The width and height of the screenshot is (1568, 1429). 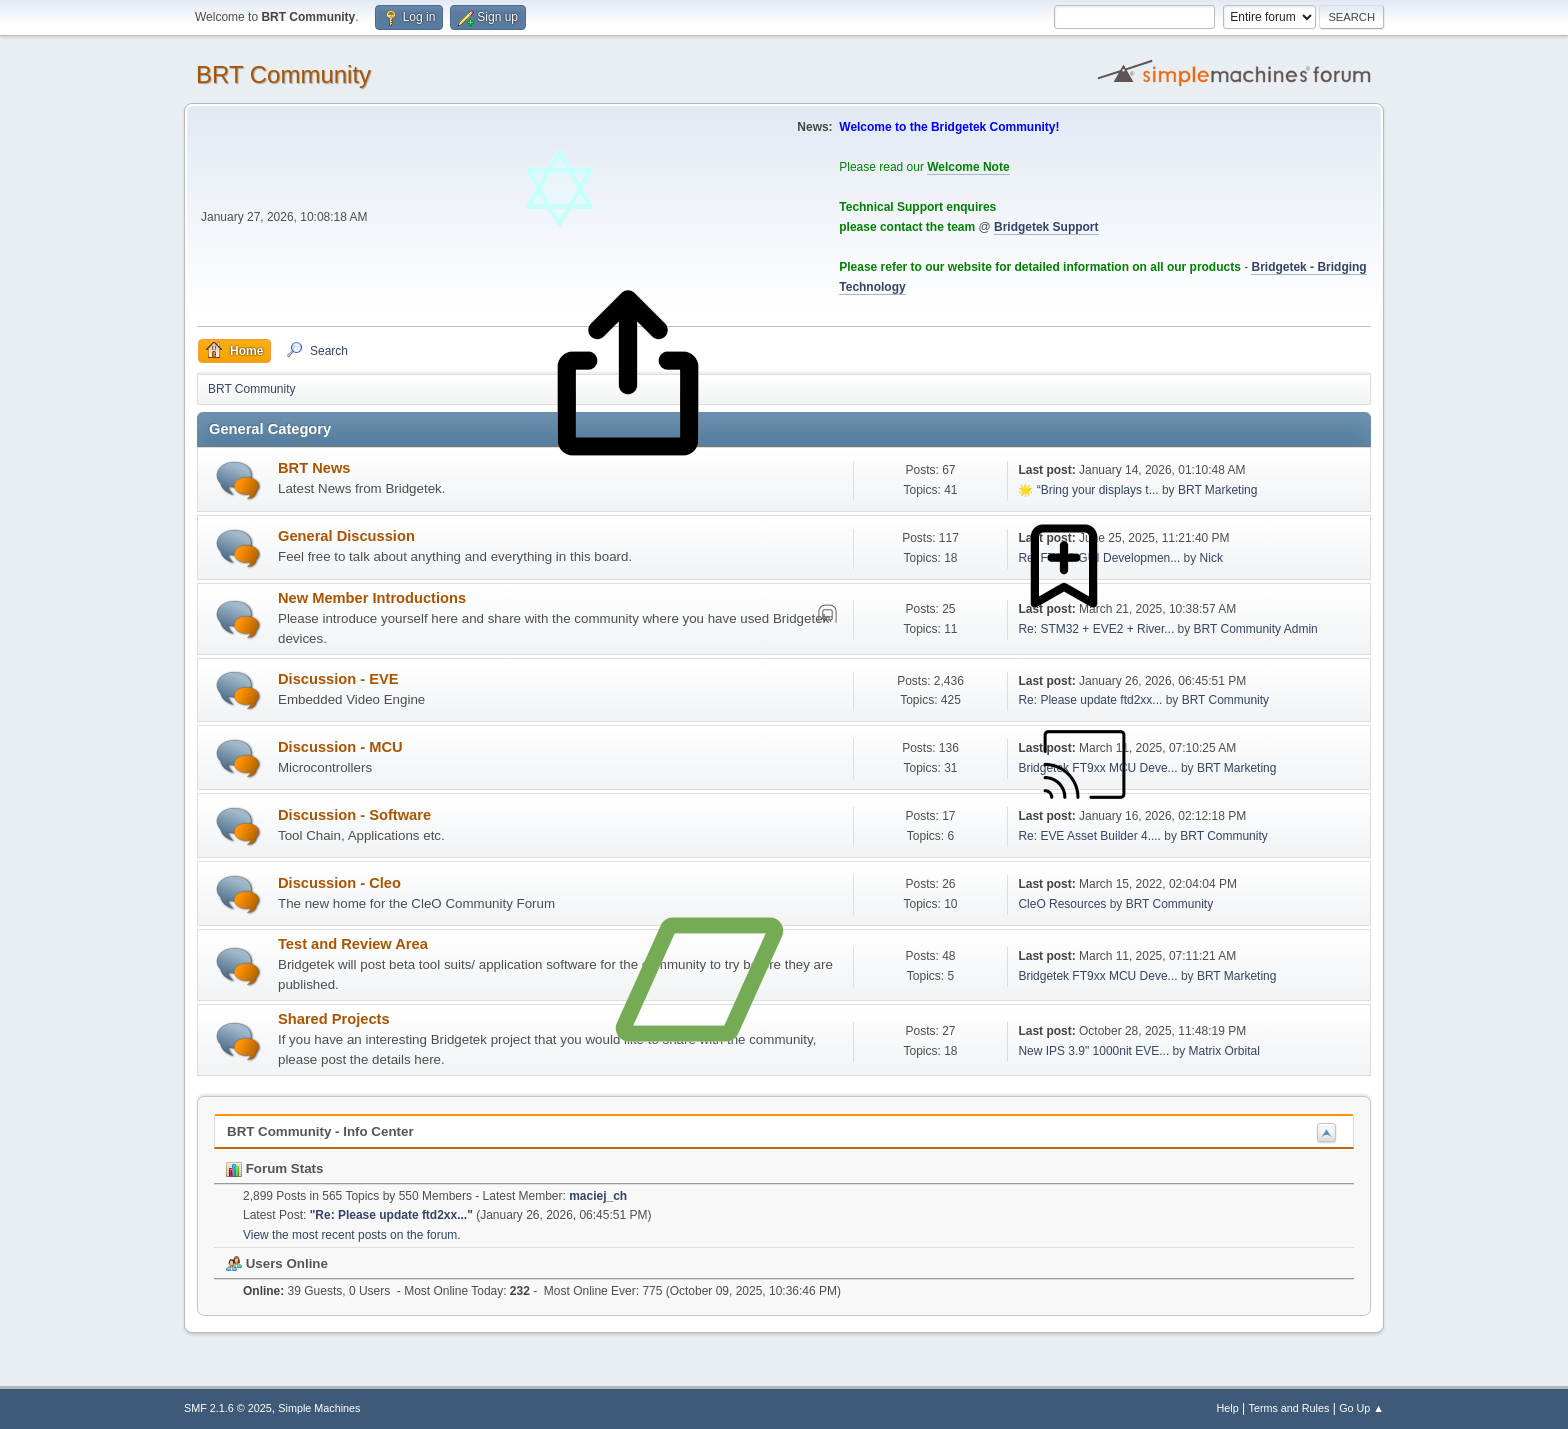 What do you see at coordinates (827, 614) in the screenshot?
I see `view subway or metro transit options` at bounding box center [827, 614].